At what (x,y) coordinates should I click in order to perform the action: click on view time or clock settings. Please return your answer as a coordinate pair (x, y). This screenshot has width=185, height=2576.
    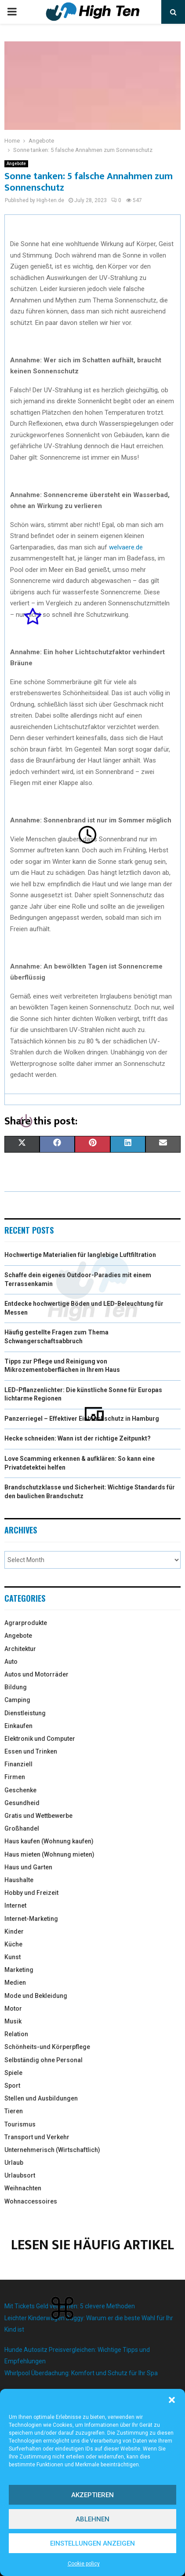
    Looking at the image, I should click on (87, 835).